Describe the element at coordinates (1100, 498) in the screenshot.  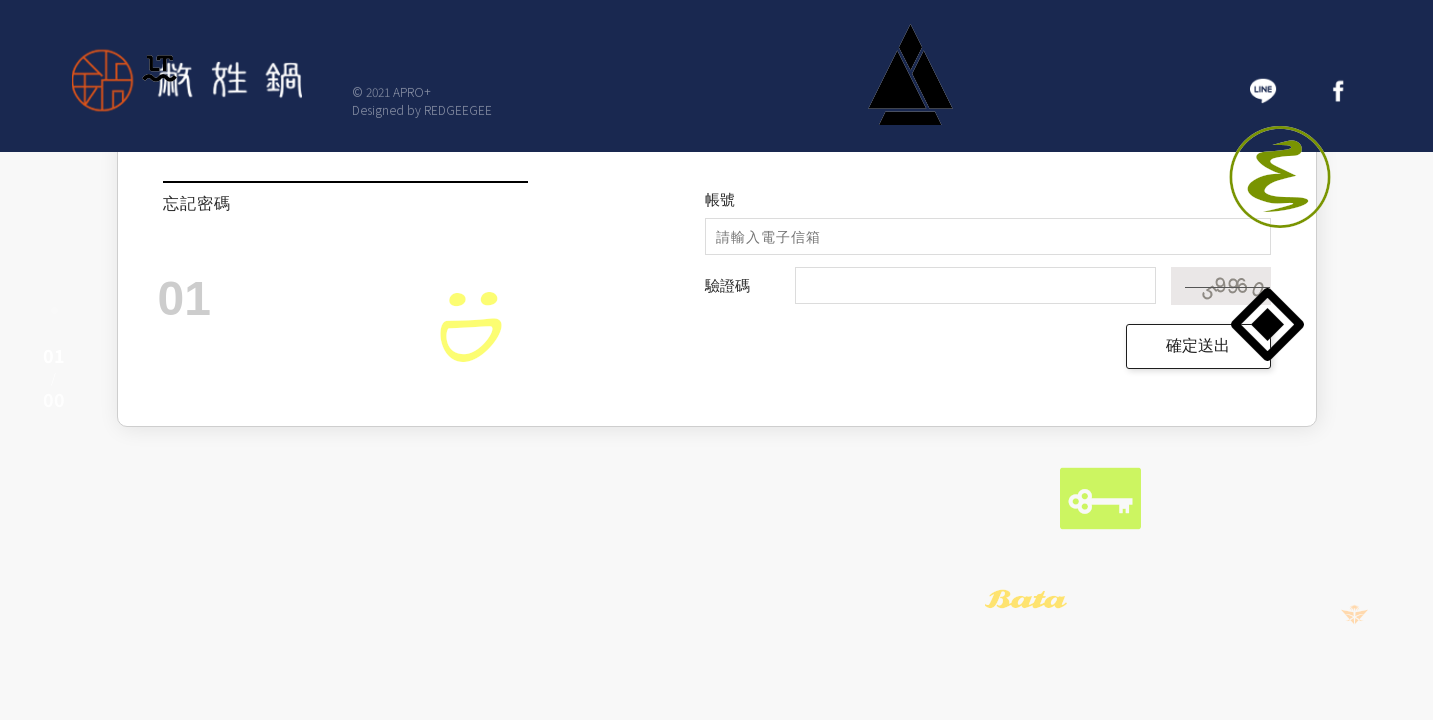
I see `coppel company logo` at that location.